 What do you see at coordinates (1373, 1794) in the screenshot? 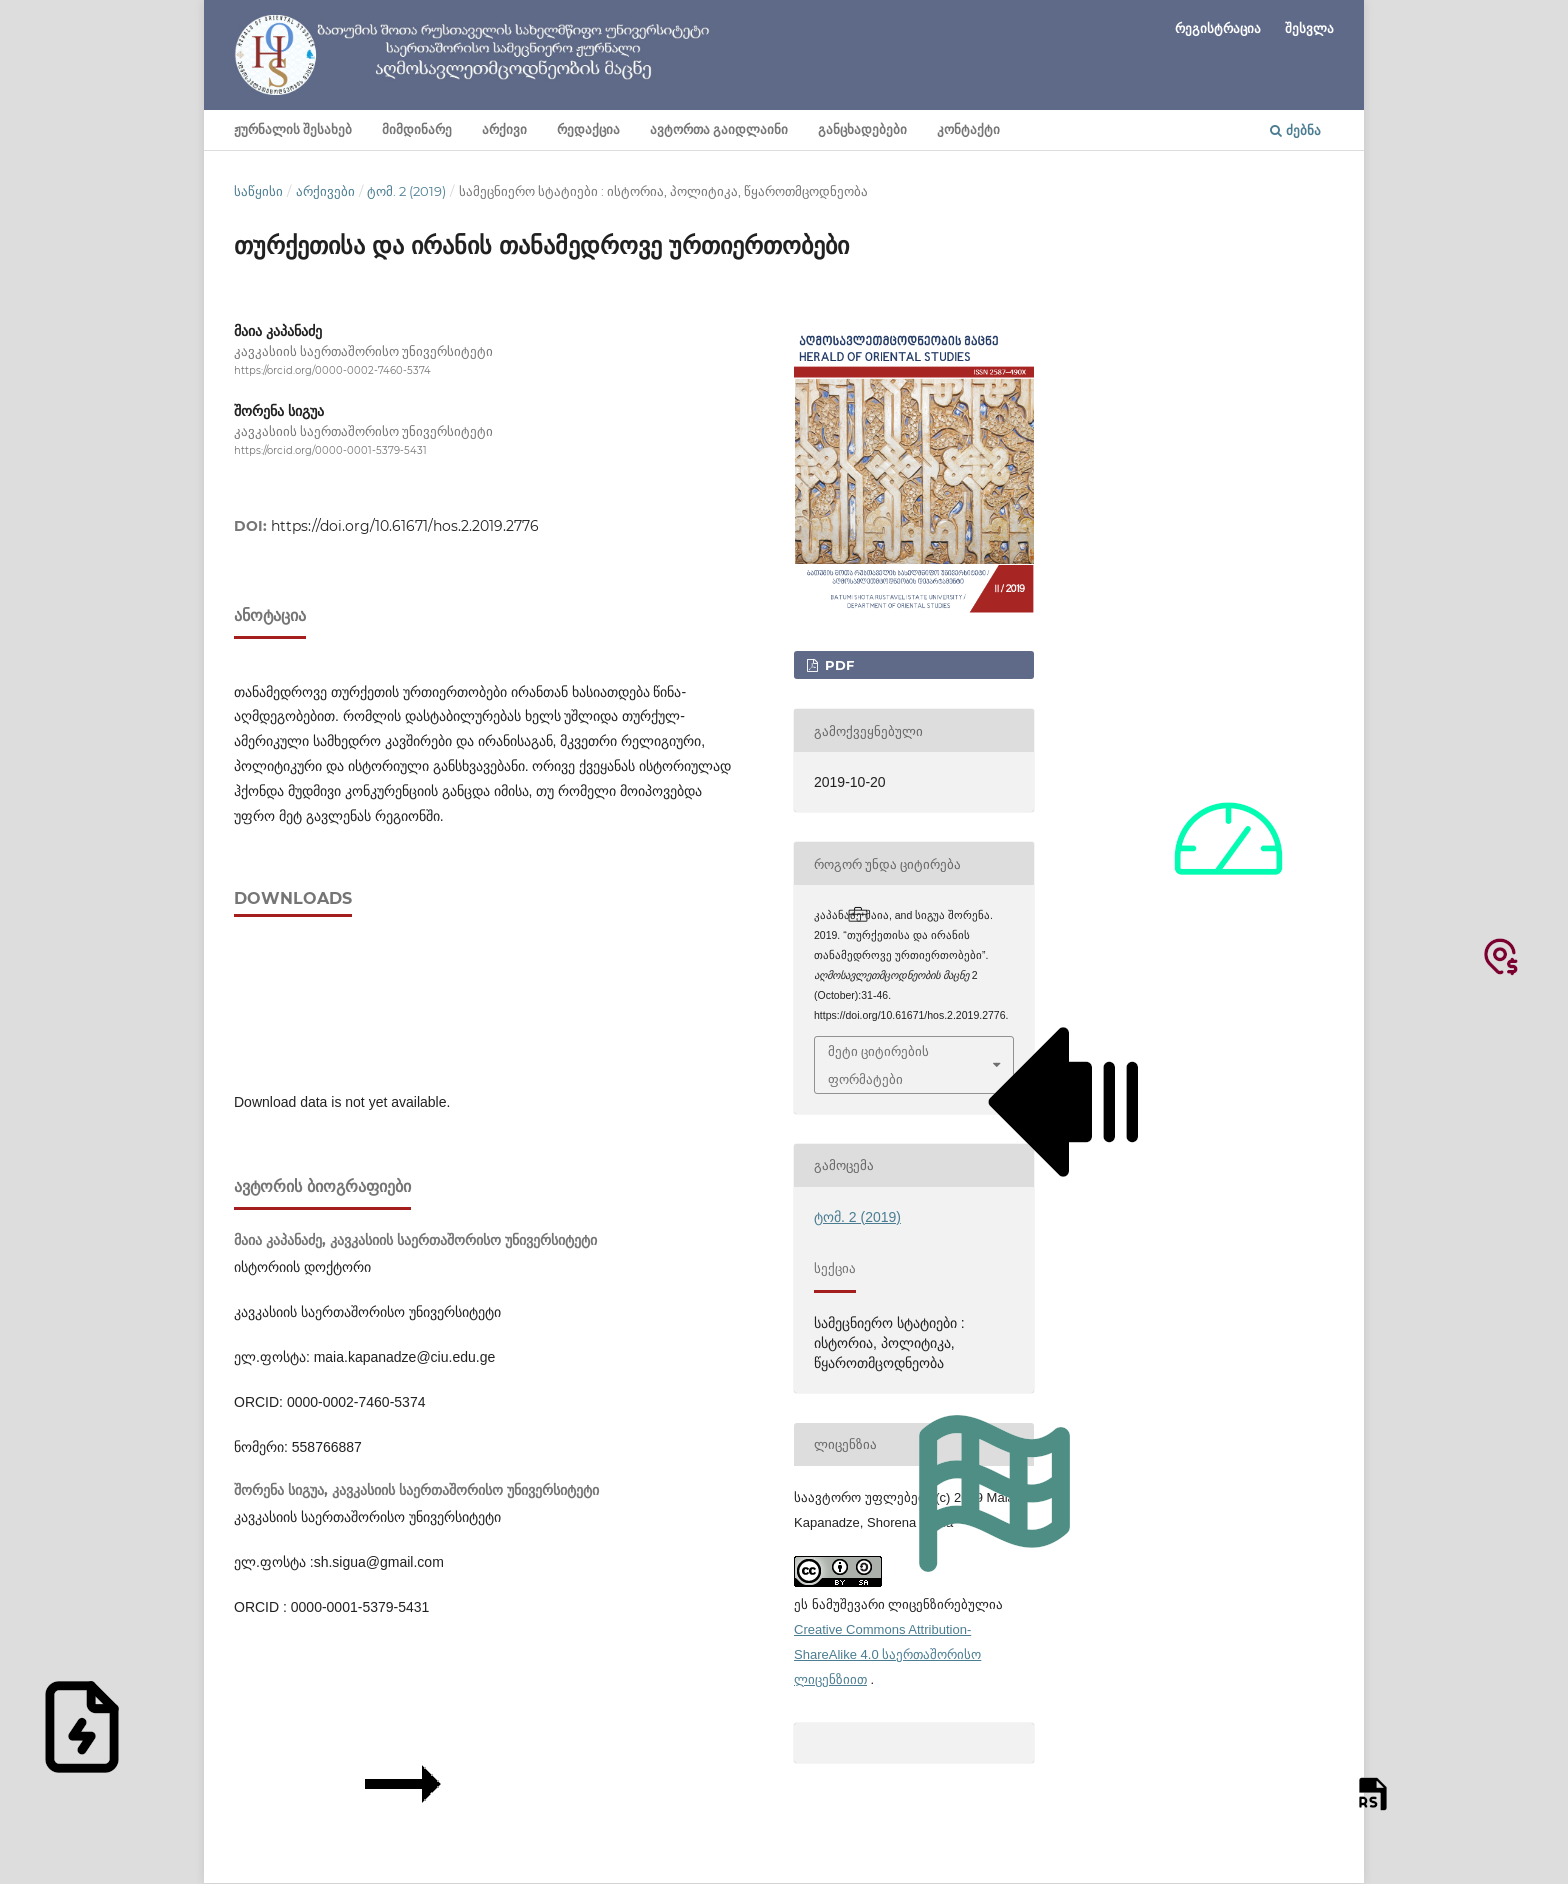
I see `a Rust source code file` at bounding box center [1373, 1794].